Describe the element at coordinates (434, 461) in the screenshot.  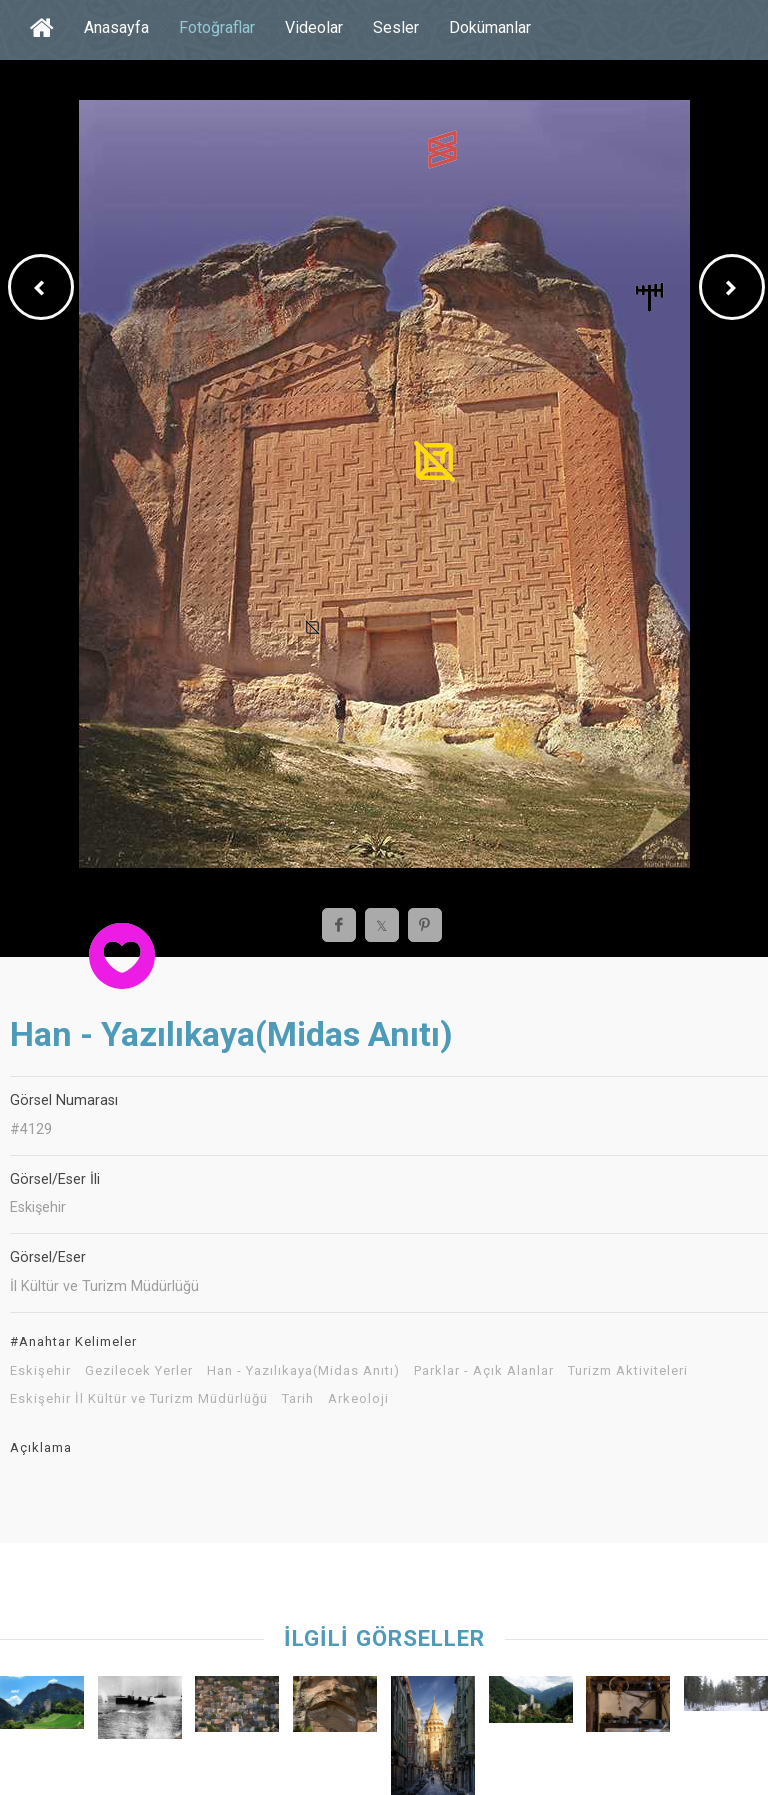
I see `disable box model view` at that location.